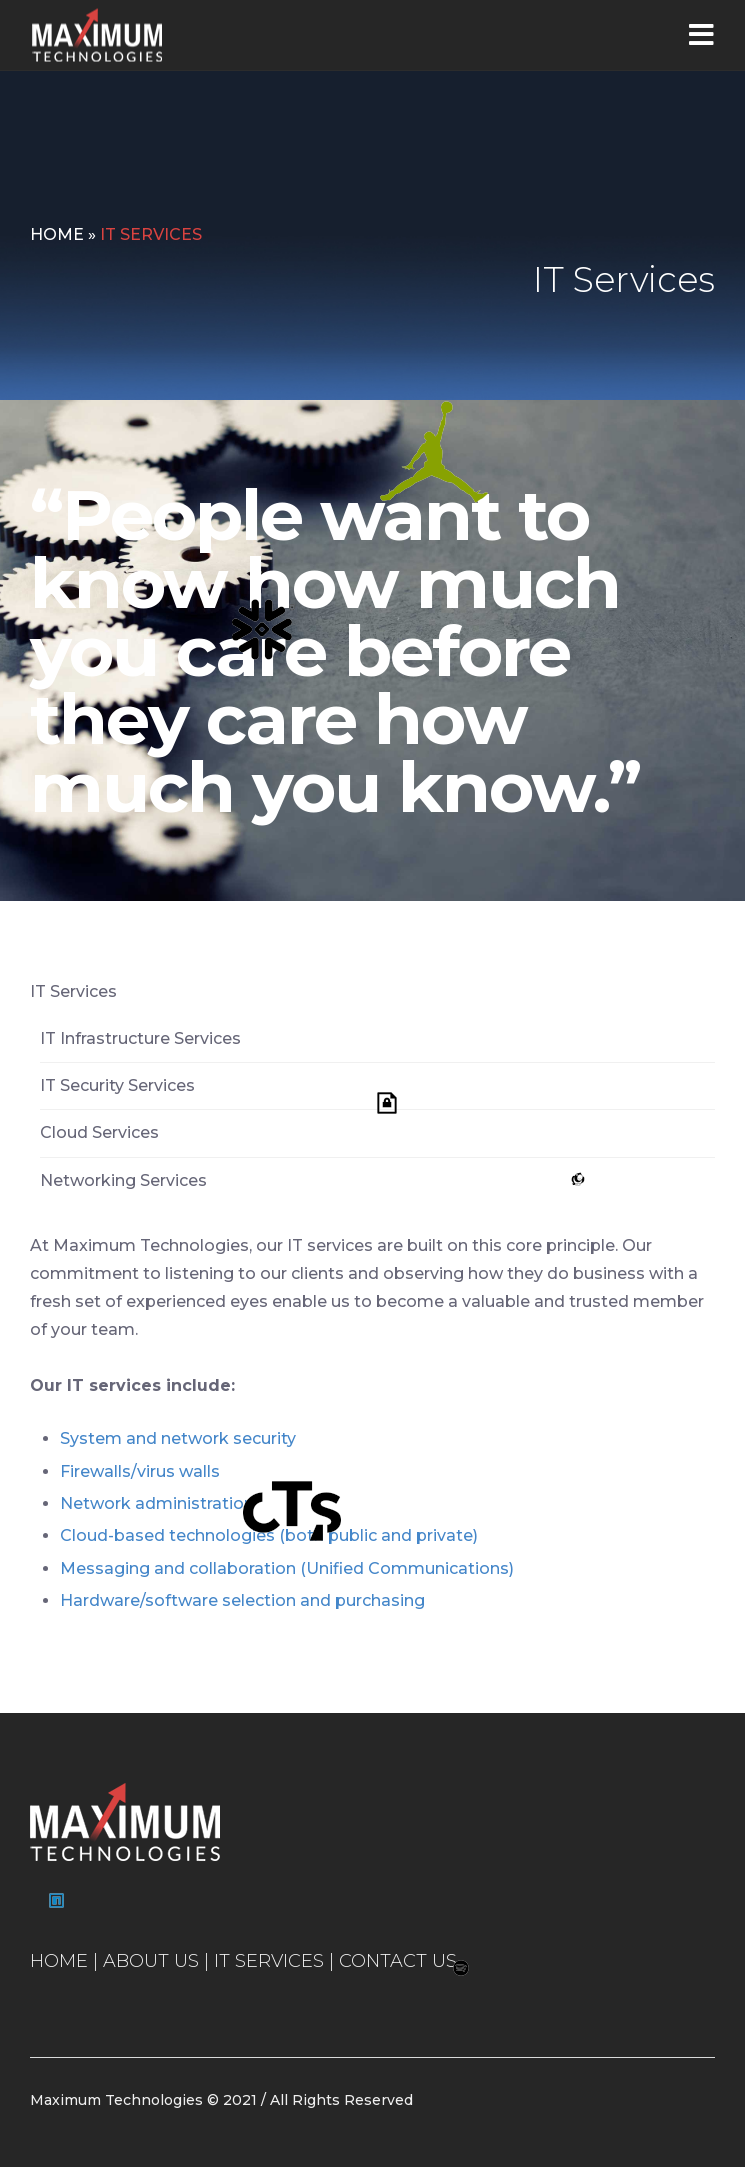 This screenshot has width=745, height=2167. I want to click on themeisle brand logo, so click(578, 1179).